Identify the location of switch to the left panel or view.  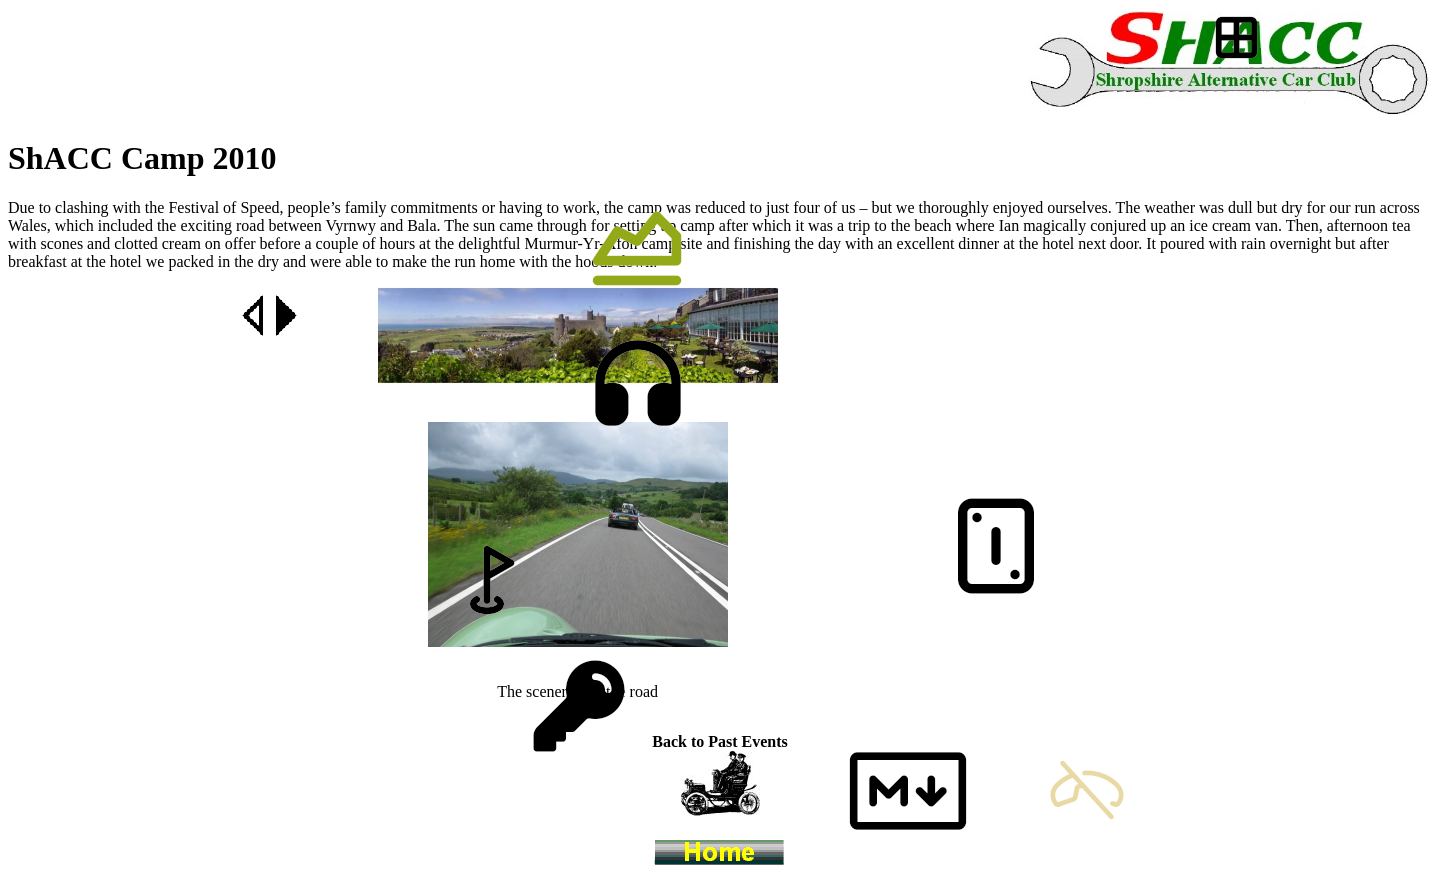
(269, 315).